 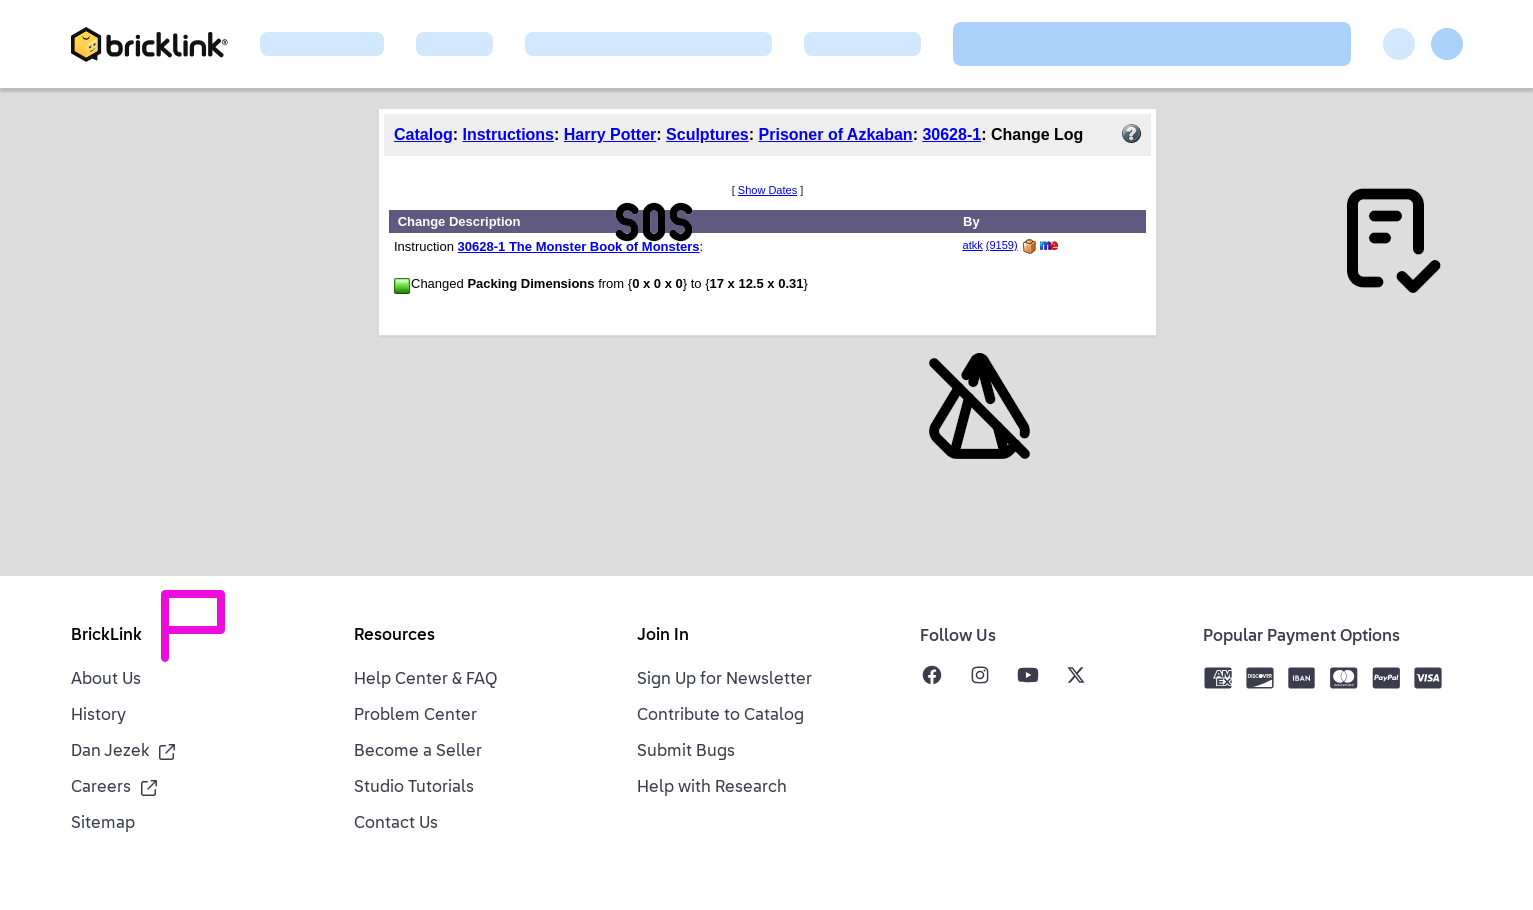 What do you see at coordinates (654, 222) in the screenshot?
I see `send an emergency distress signal` at bounding box center [654, 222].